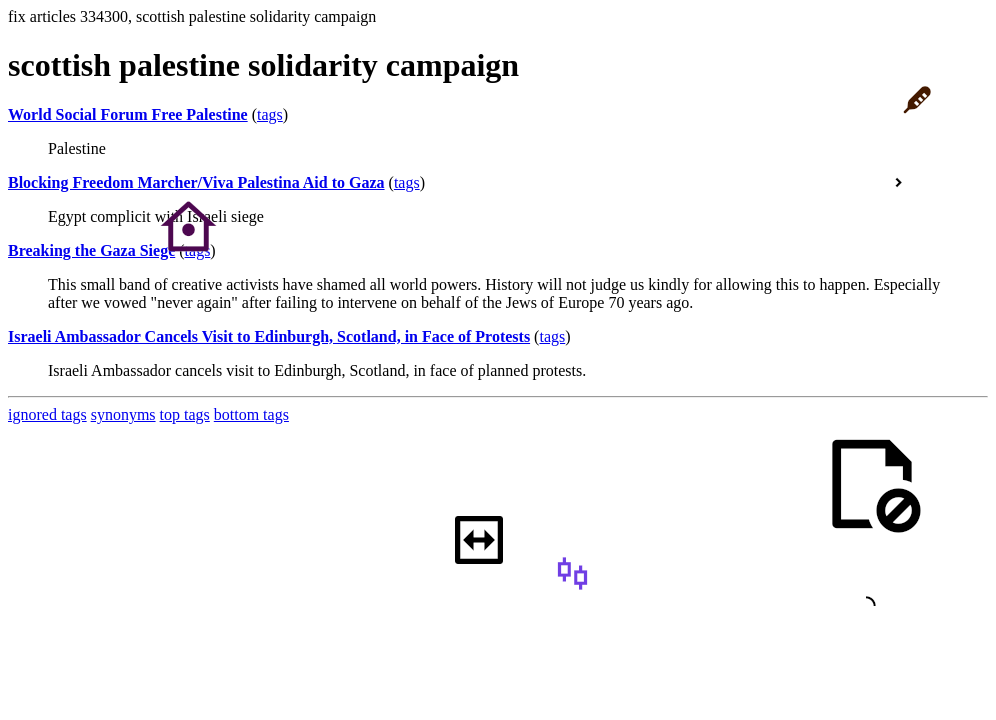 The width and height of the screenshot is (996, 720). What do you see at coordinates (866, 606) in the screenshot?
I see `indicates content is loading` at bounding box center [866, 606].